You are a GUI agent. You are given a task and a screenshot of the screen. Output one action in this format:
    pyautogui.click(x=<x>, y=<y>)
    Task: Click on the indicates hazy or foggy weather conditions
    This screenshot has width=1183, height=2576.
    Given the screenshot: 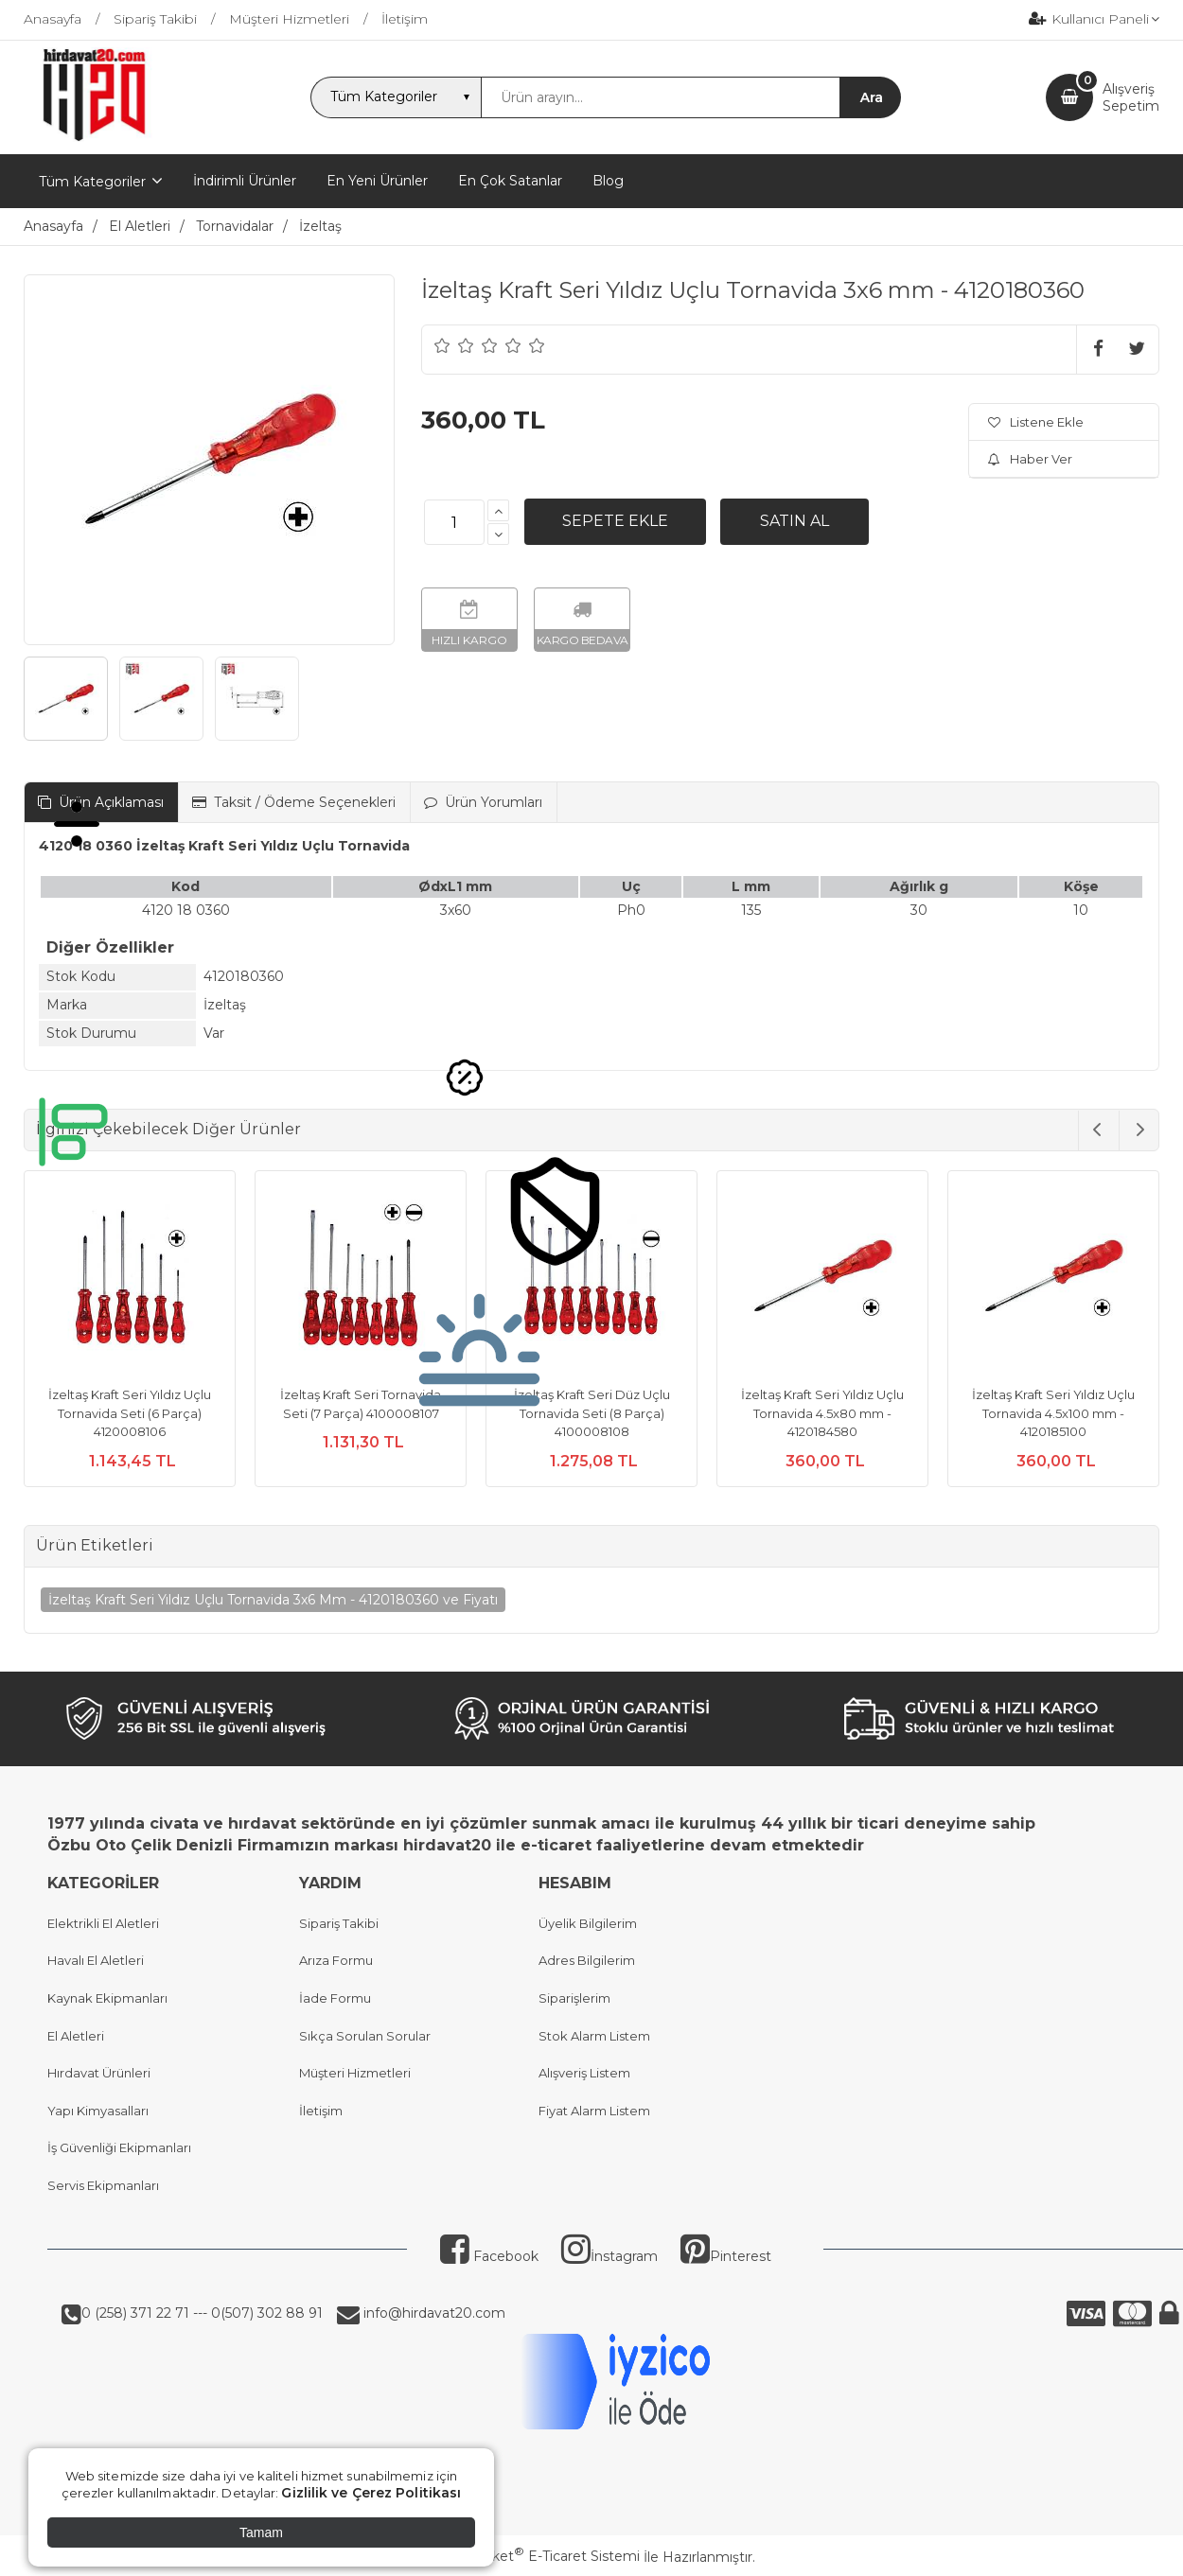 What is the action you would take?
    pyautogui.click(x=479, y=1351)
    